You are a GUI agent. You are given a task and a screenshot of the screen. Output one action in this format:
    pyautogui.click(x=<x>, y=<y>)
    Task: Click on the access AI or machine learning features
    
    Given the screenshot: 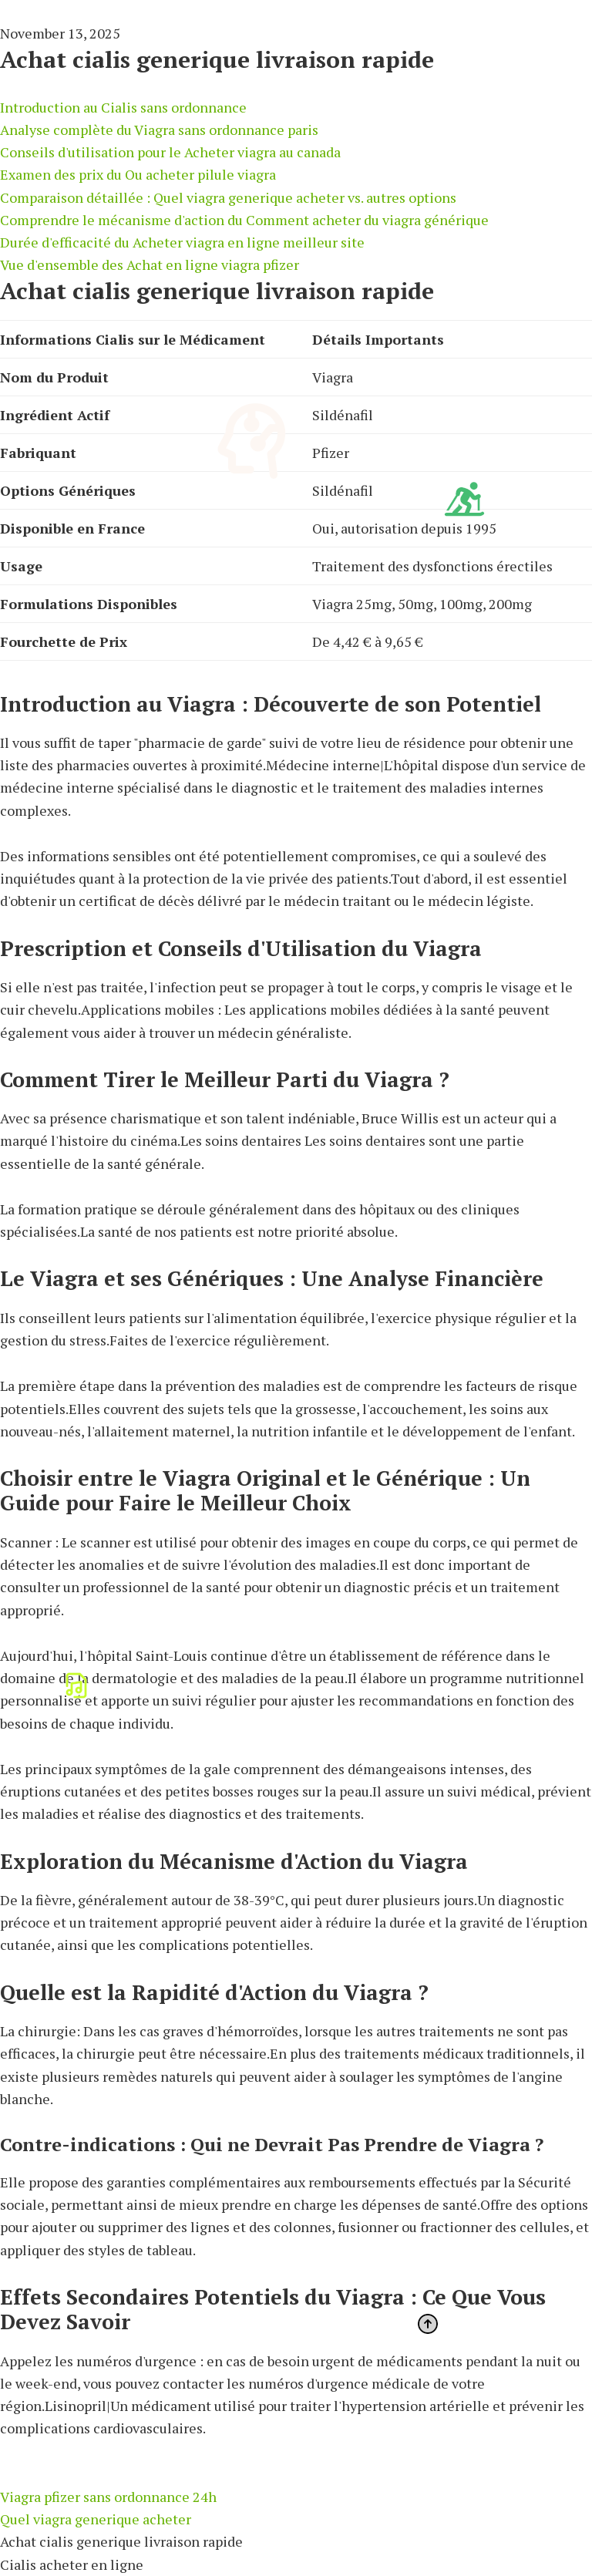 What is the action you would take?
    pyautogui.click(x=253, y=441)
    